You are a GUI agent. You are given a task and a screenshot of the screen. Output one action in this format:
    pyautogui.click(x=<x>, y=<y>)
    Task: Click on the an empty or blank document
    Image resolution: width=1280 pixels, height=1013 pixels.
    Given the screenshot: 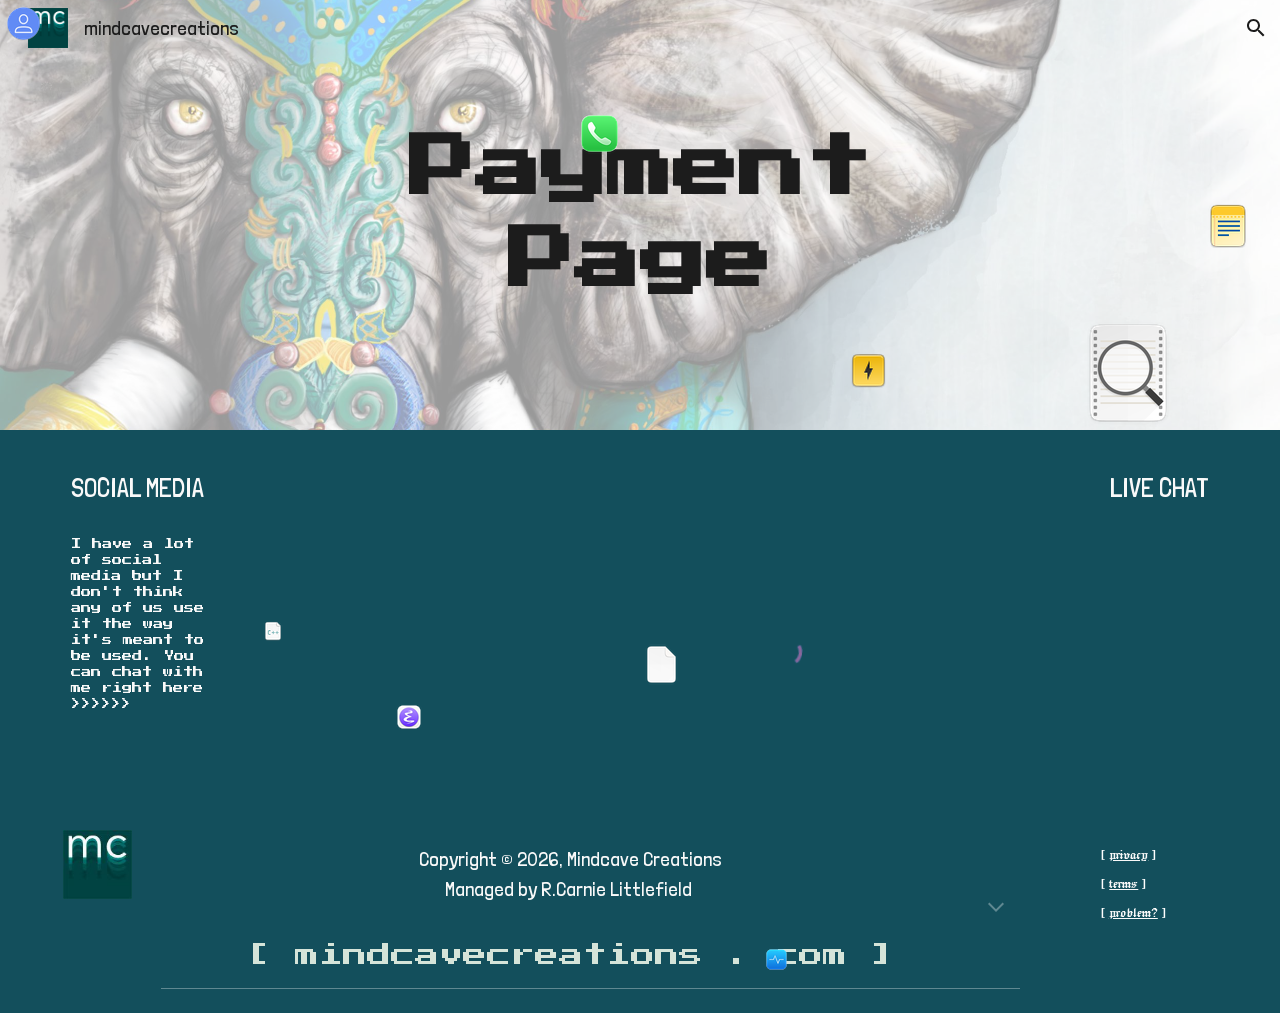 What is the action you would take?
    pyautogui.click(x=661, y=664)
    